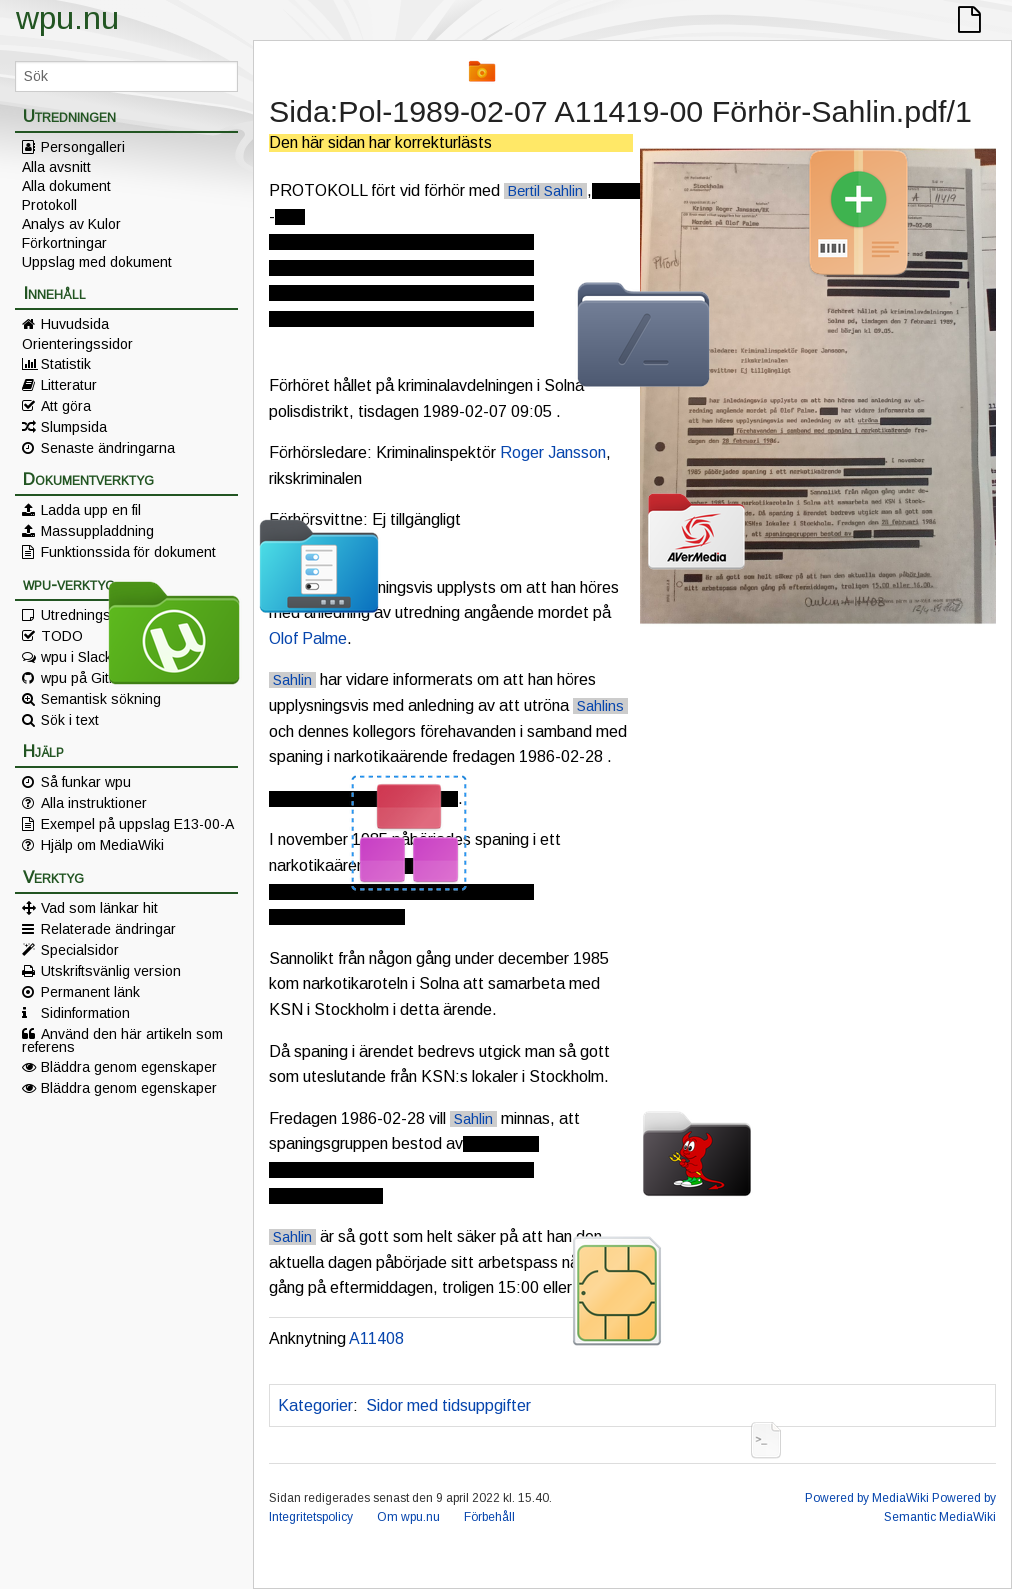 The height and width of the screenshot is (1589, 1012). What do you see at coordinates (318, 569) in the screenshot?
I see `open settings or preferences folder` at bounding box center [318, 569].